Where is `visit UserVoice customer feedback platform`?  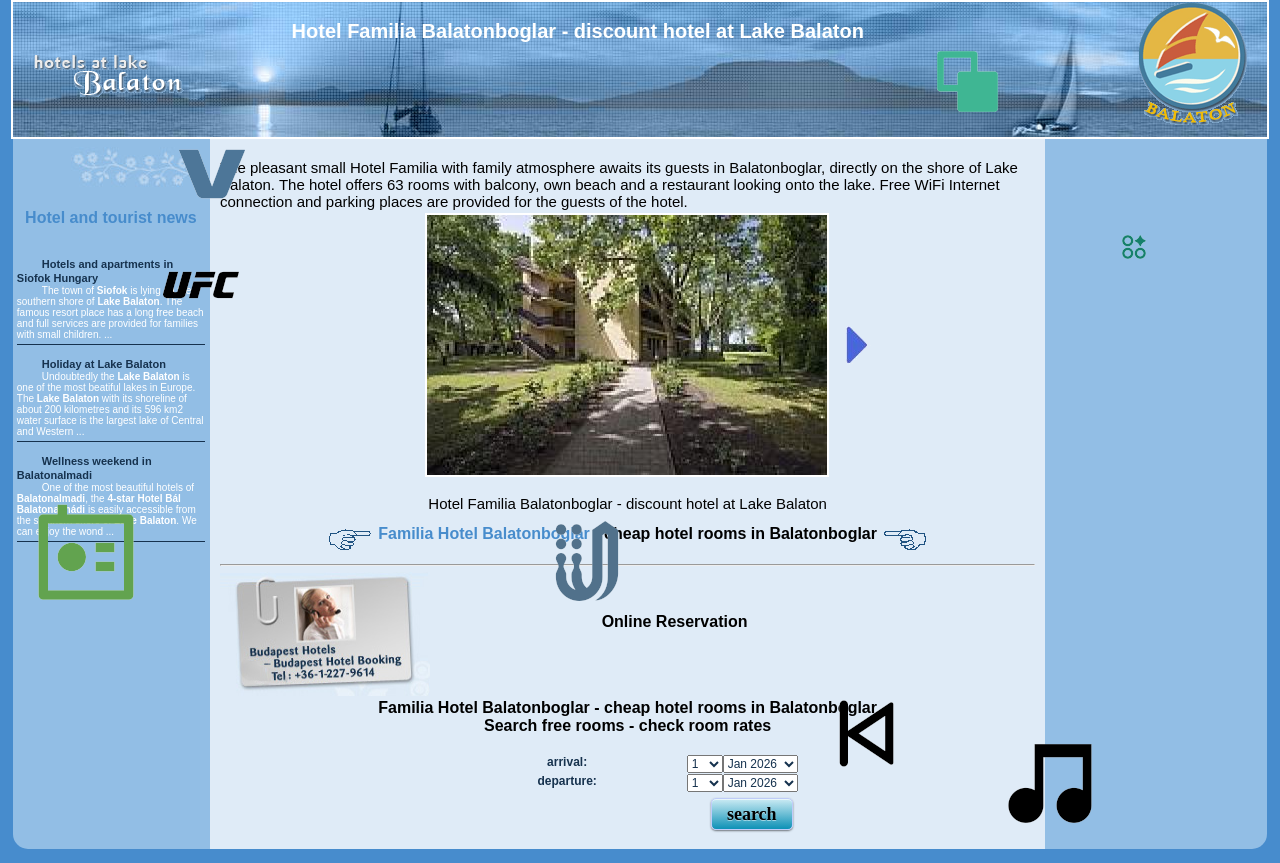 visit UserVoice customer feedback platform is located at coordinates (587, 561).